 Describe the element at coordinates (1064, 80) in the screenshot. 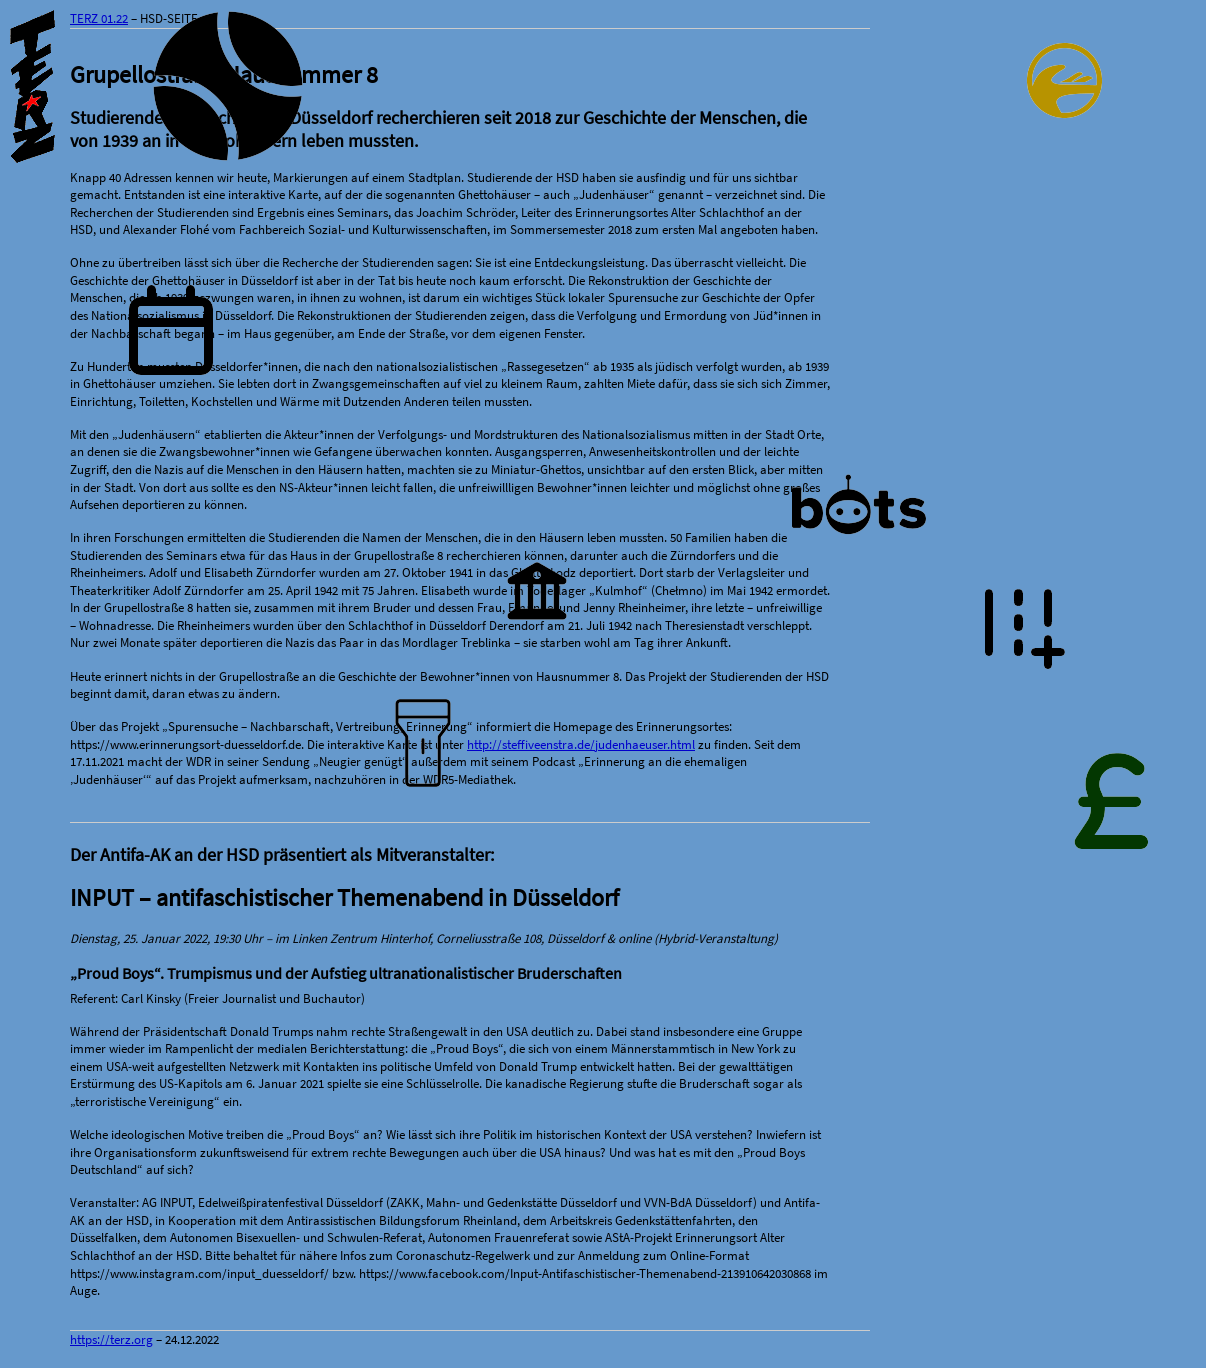

I see `joget platform logo` at that location.